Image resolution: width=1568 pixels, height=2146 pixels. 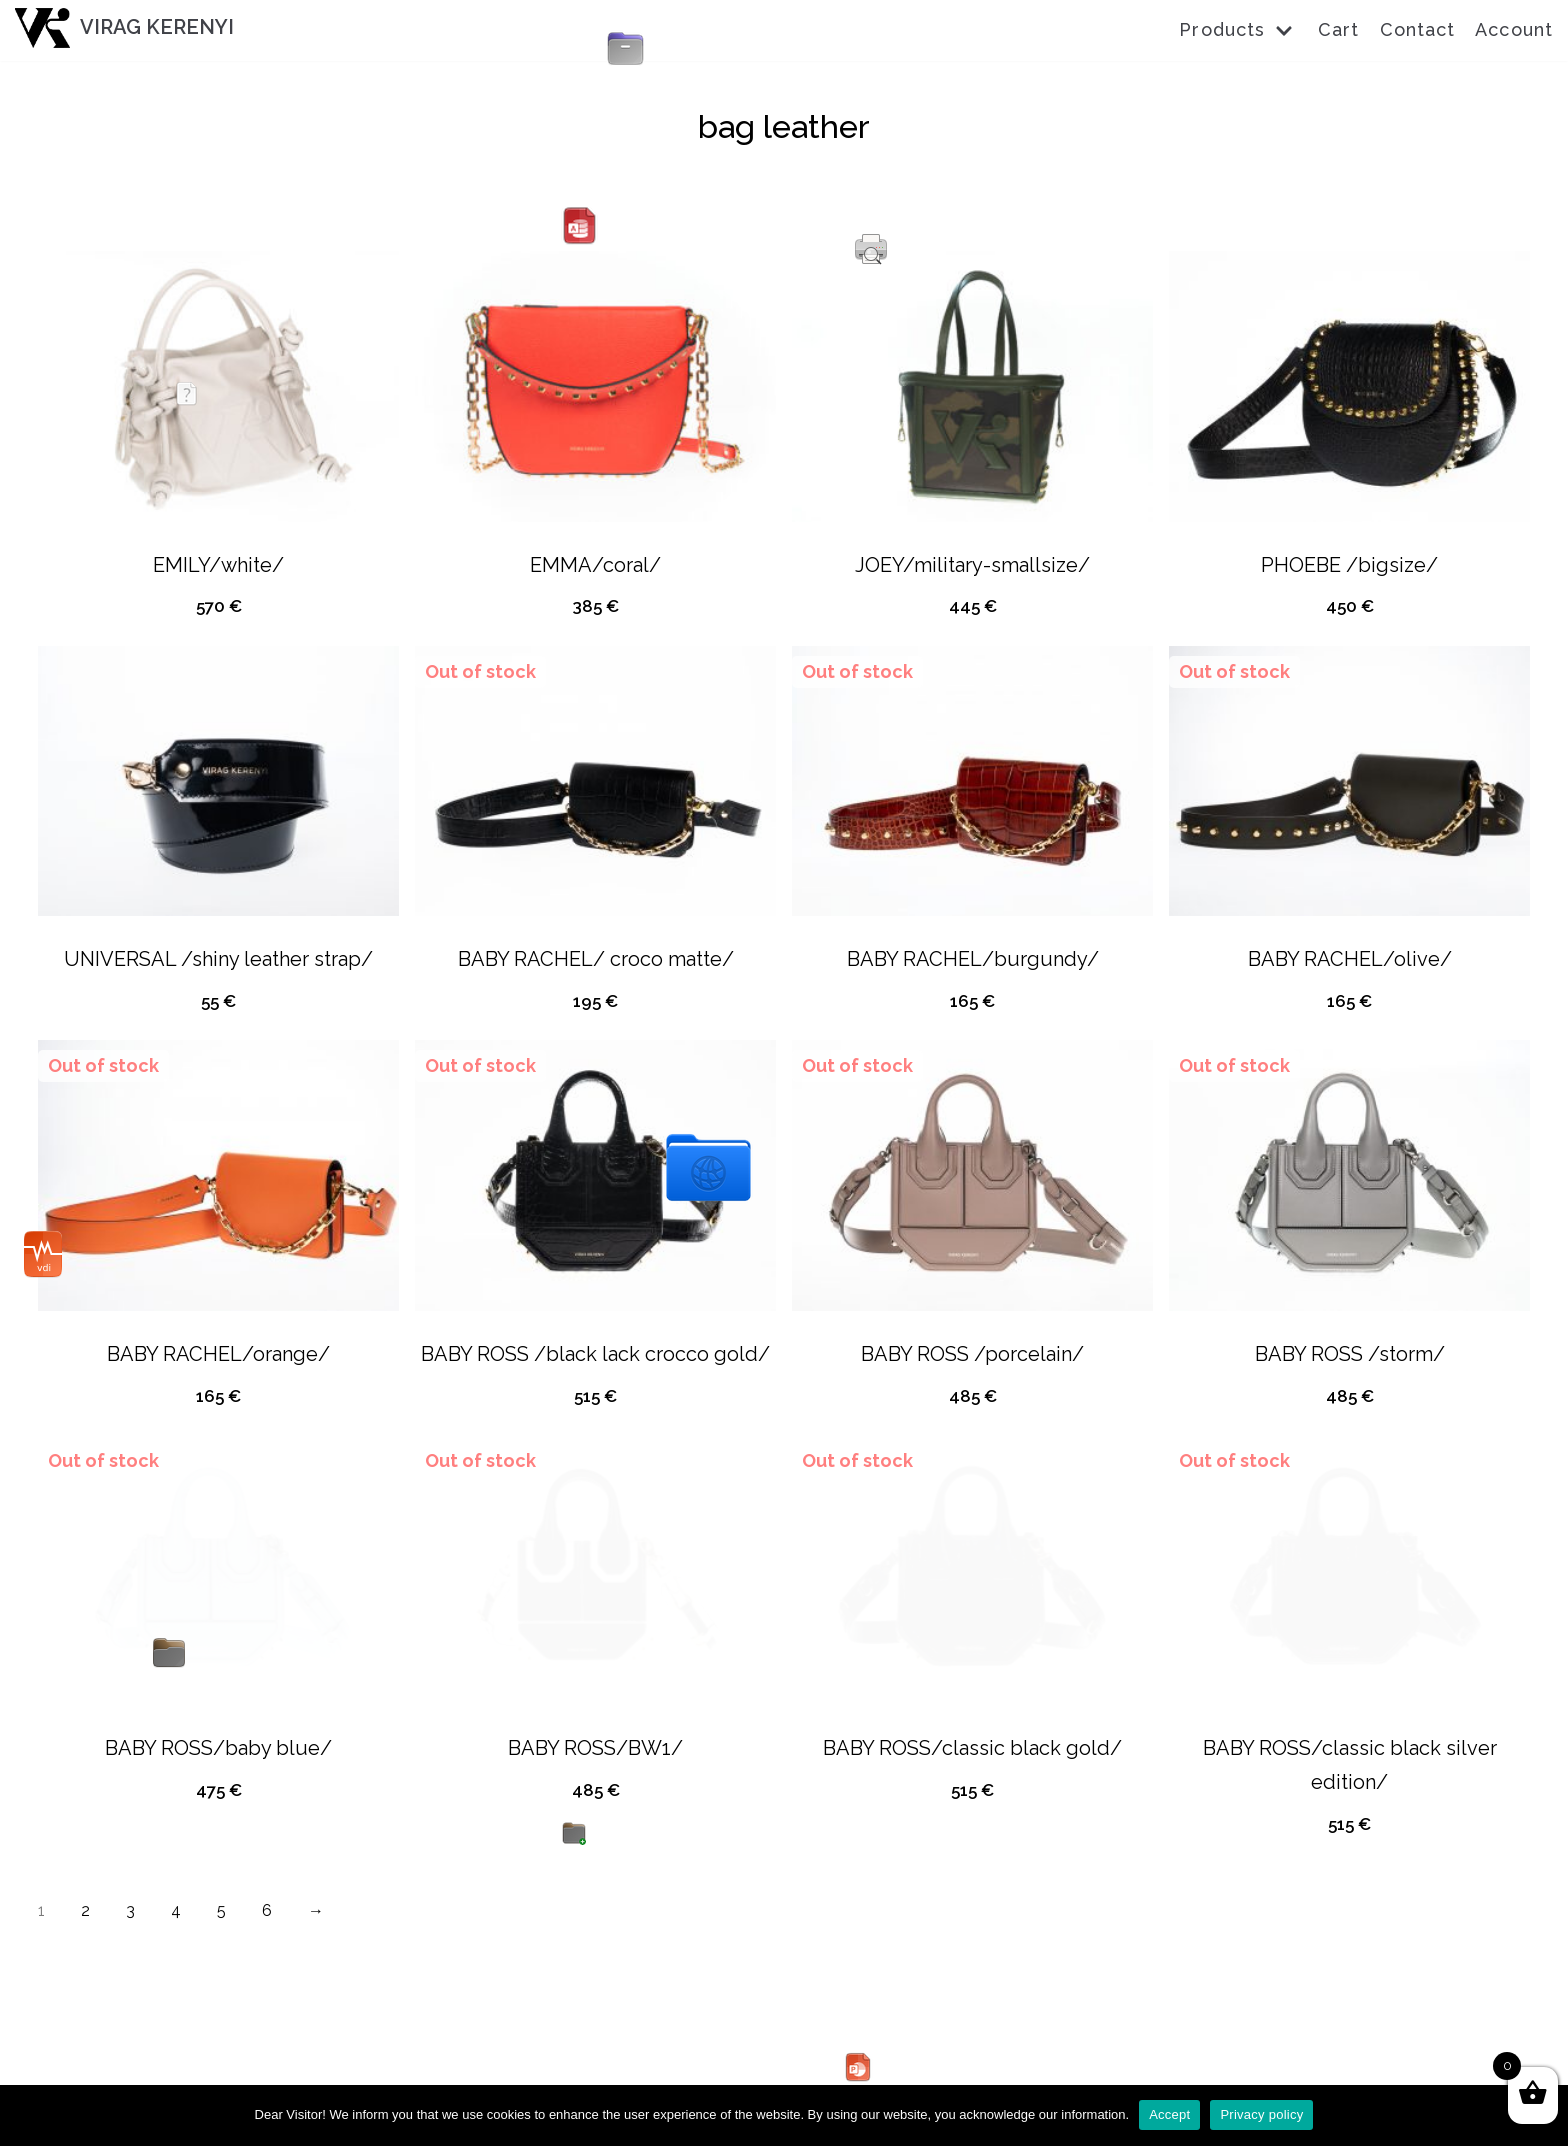 I want to click on open the file manager, so click(x=625, y=48).